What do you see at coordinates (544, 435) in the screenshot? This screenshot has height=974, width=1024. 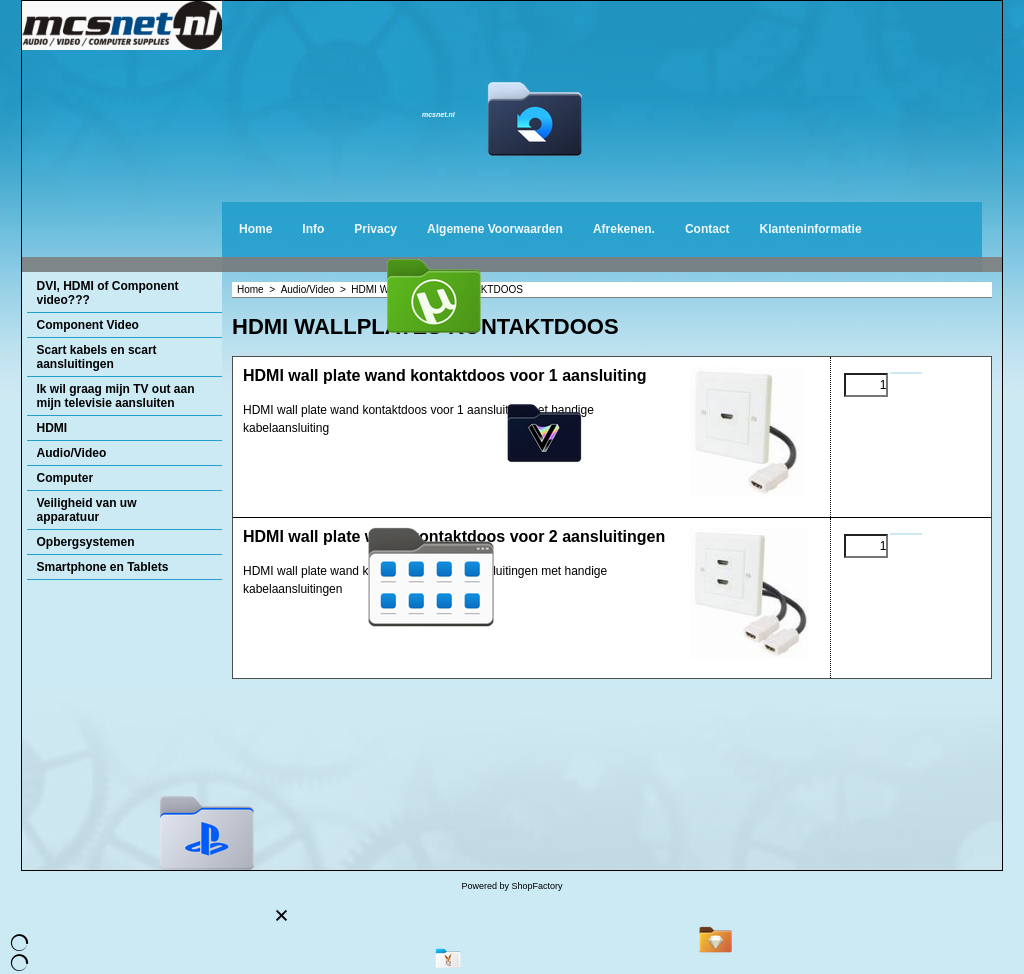 I see `open wondershare videap project files folder` at bounding box center [544, 435].